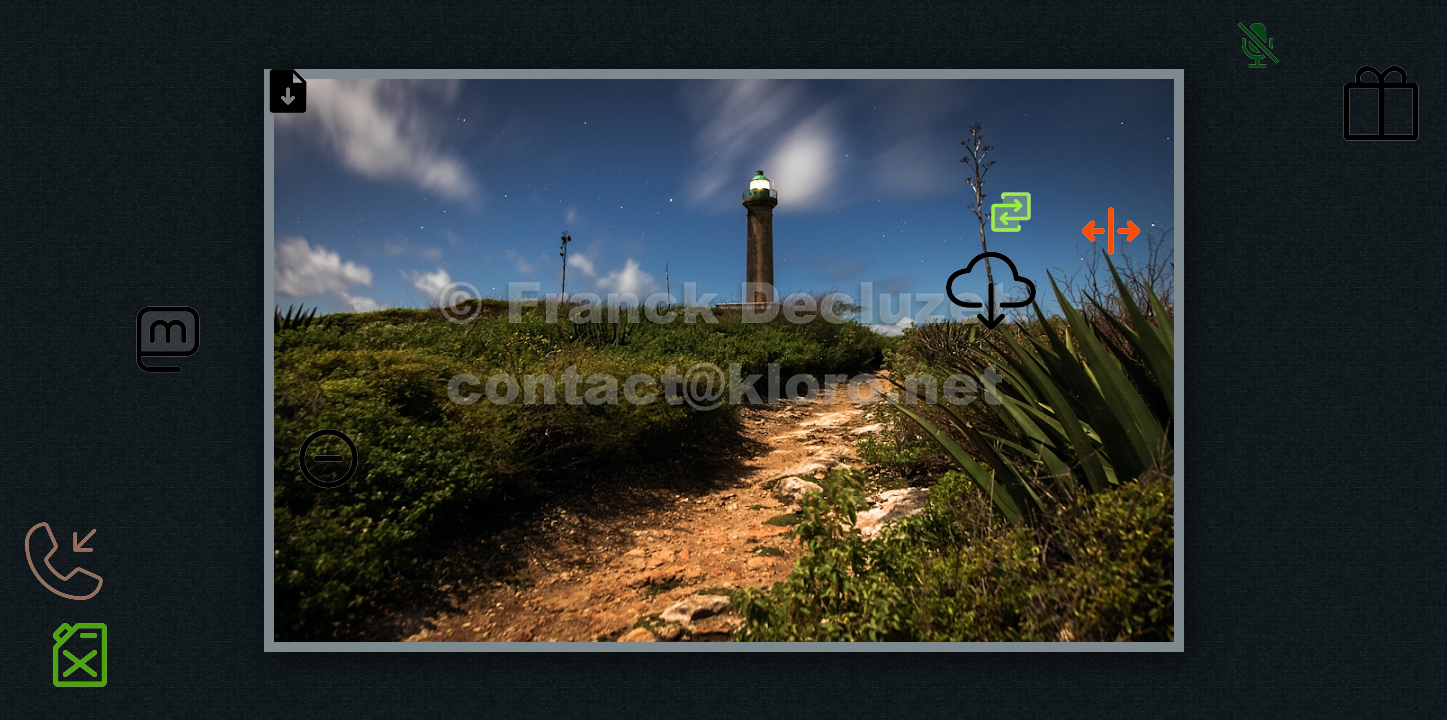 The image size is (1447, 720). I want to click on remove an item from a list, so click(328, 458).